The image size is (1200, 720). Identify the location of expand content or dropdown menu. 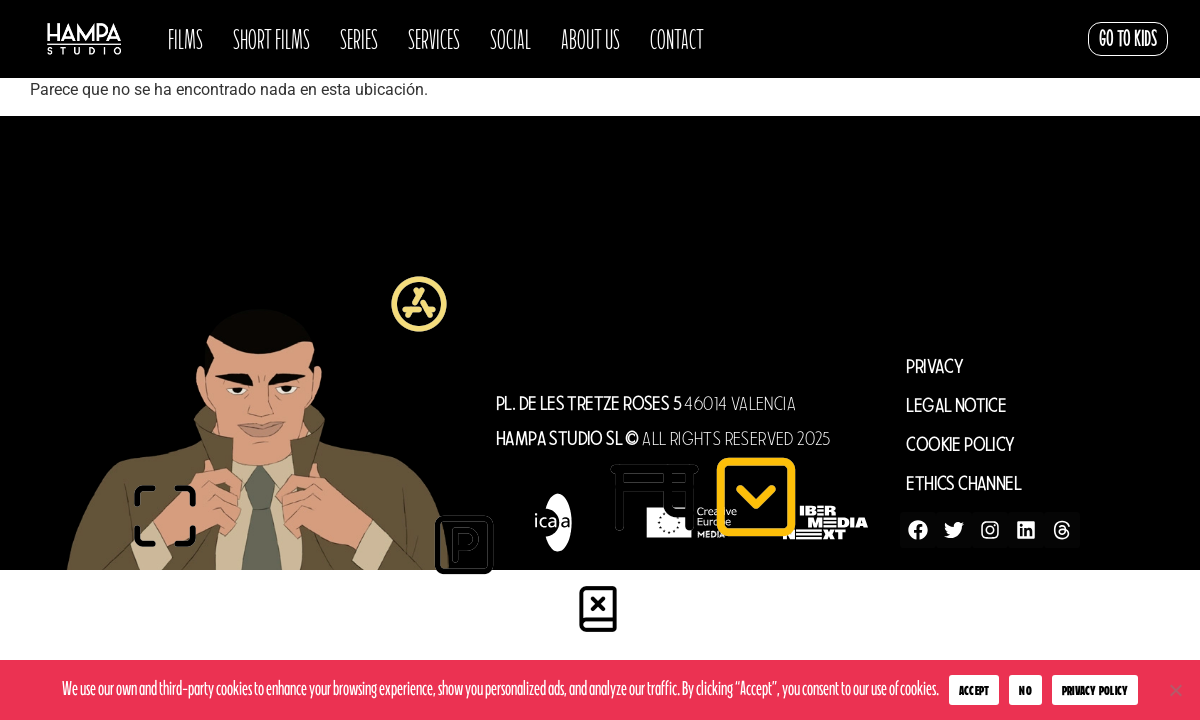
(756, 497).